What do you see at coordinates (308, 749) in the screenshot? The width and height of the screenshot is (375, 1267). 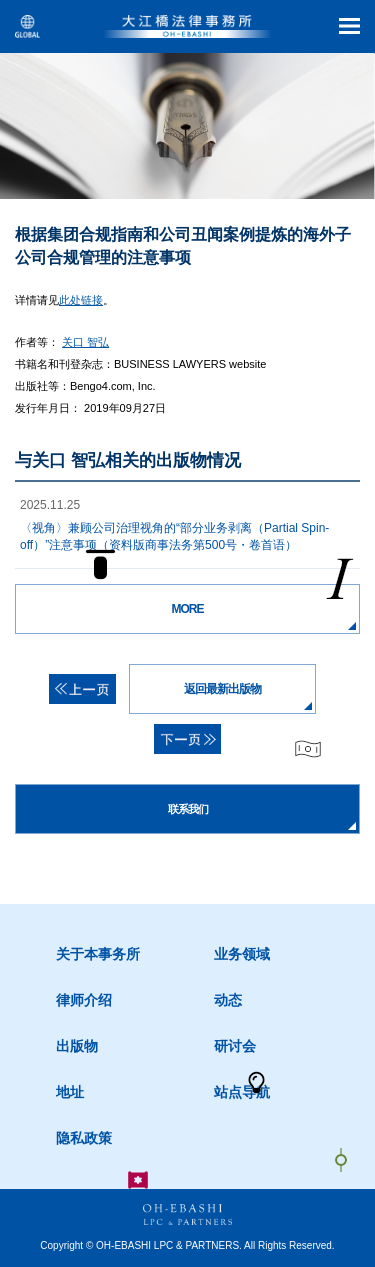 I see `view payment or transaction details` at bounding box center [308, 749].